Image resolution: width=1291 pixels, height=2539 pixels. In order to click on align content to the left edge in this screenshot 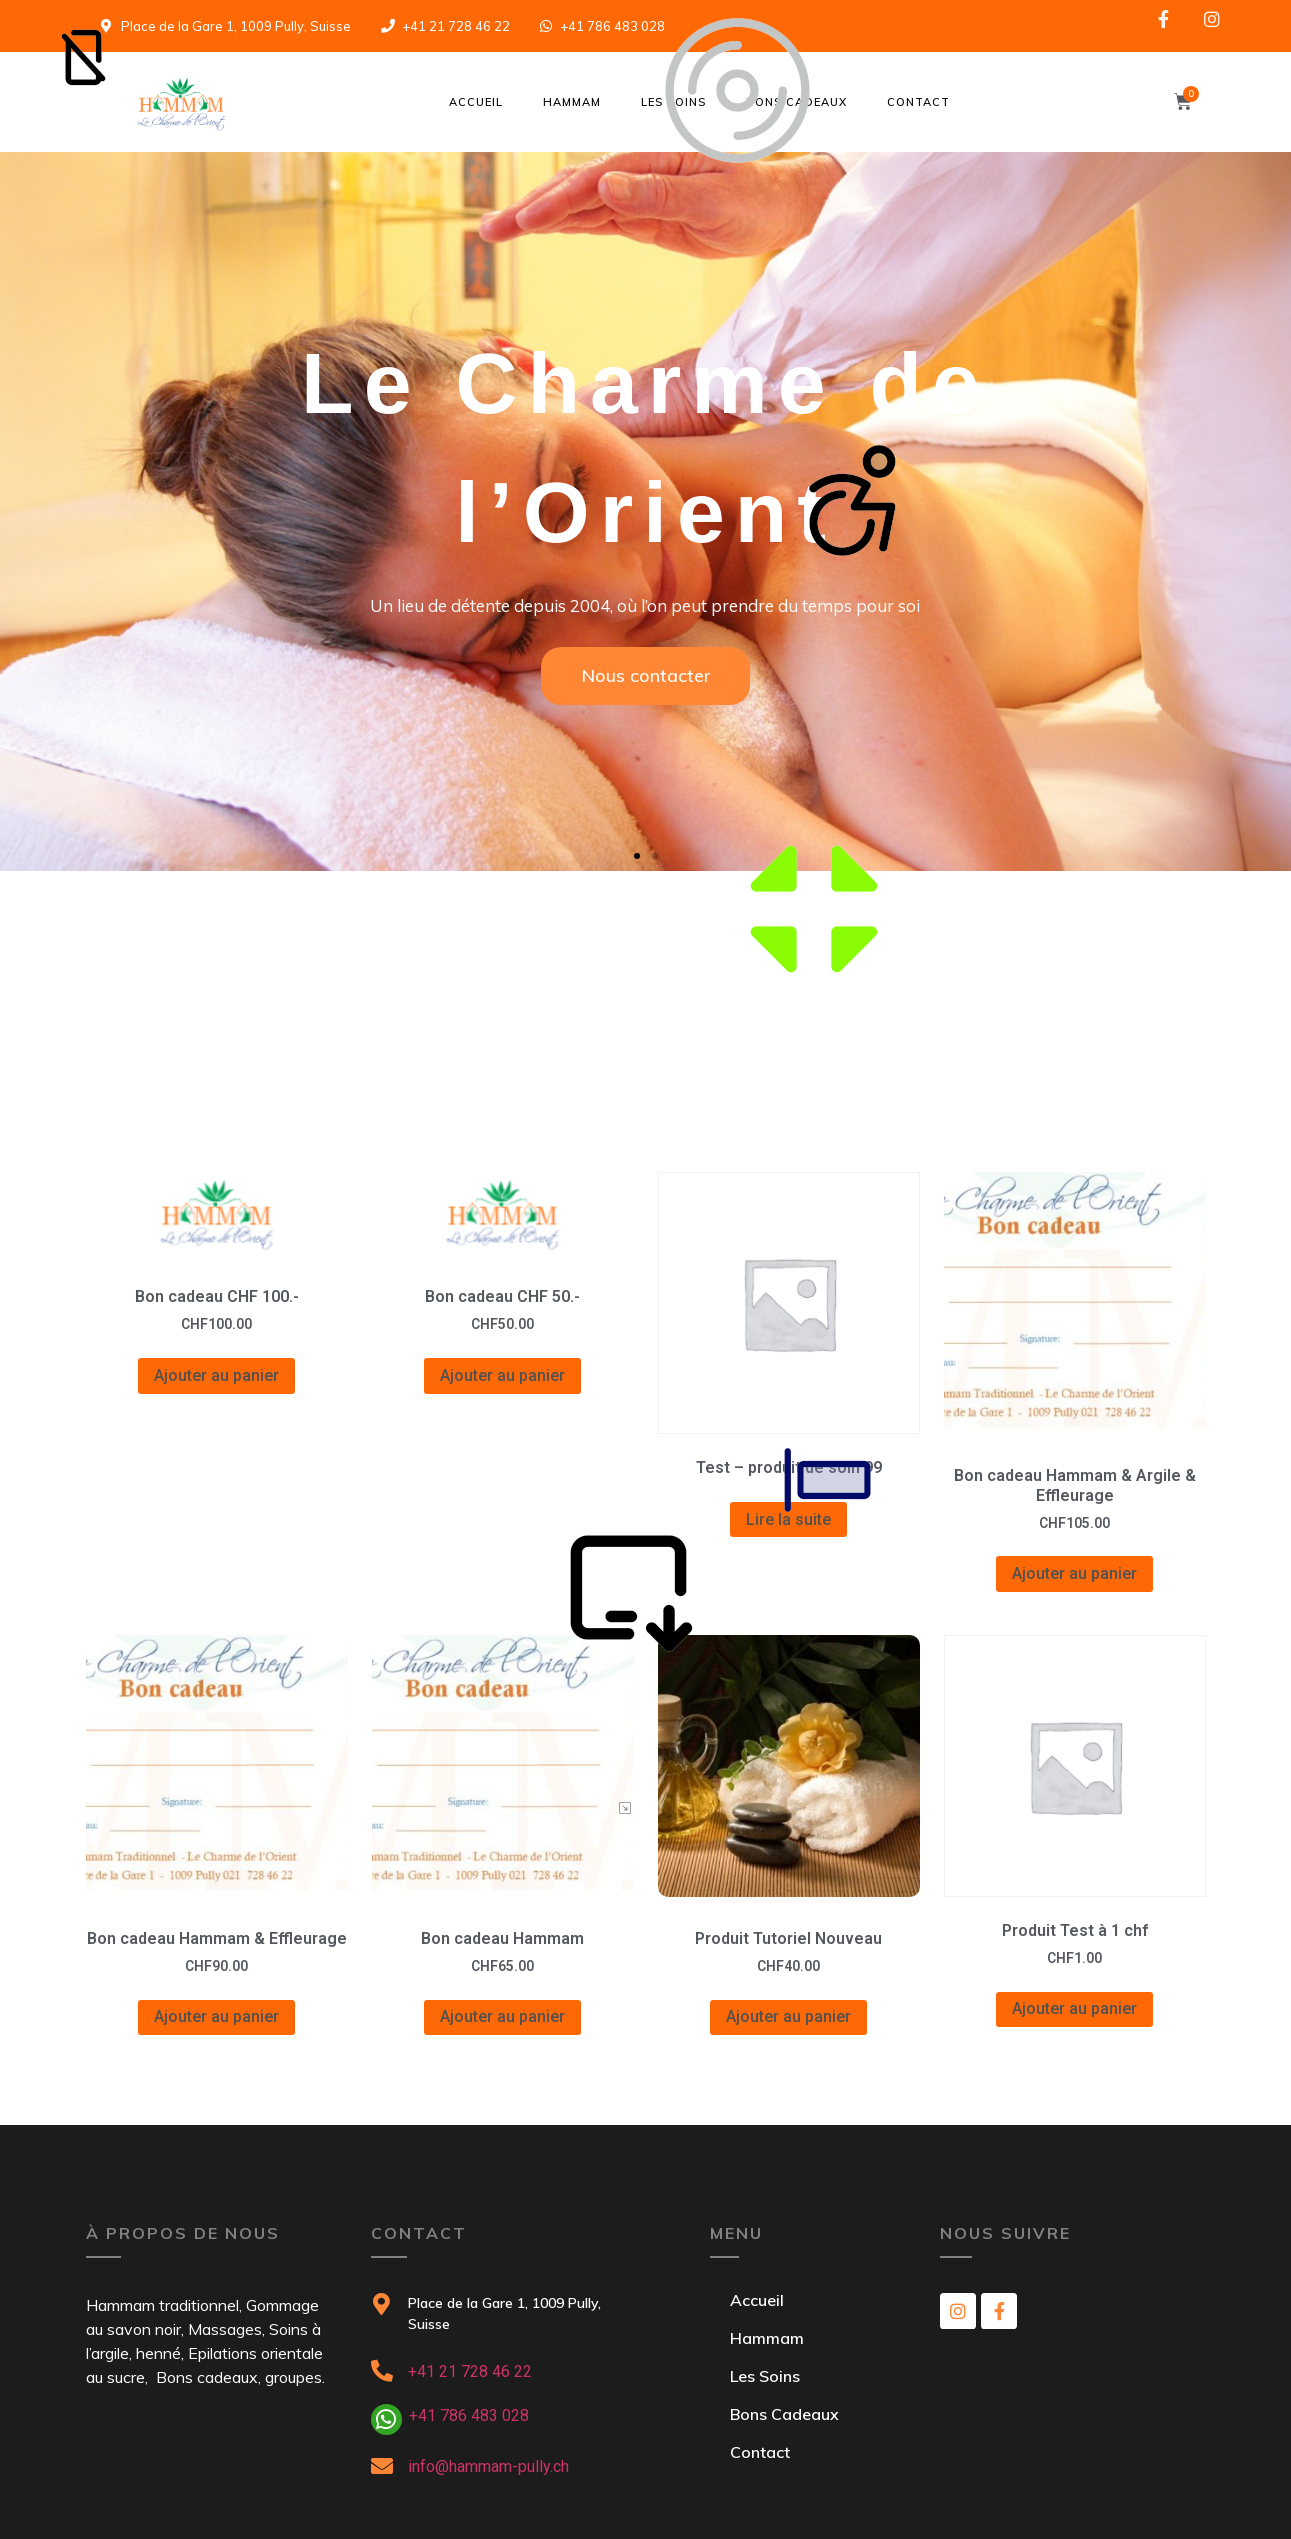, I will do `click(826, 1480)`.